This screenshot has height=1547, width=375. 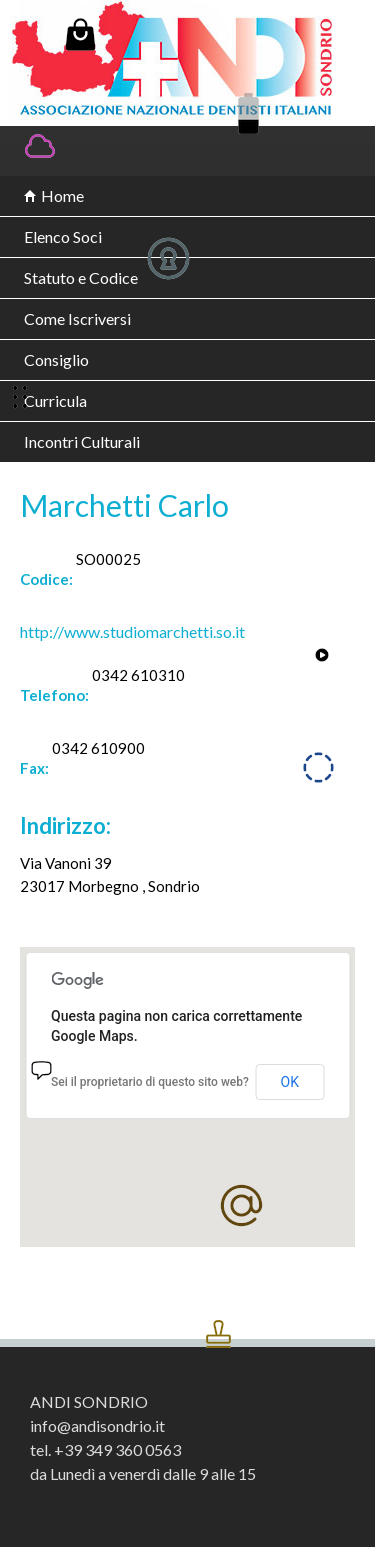 I want to click on indicates a pending or in-progress state, so click(x=318, y=767).